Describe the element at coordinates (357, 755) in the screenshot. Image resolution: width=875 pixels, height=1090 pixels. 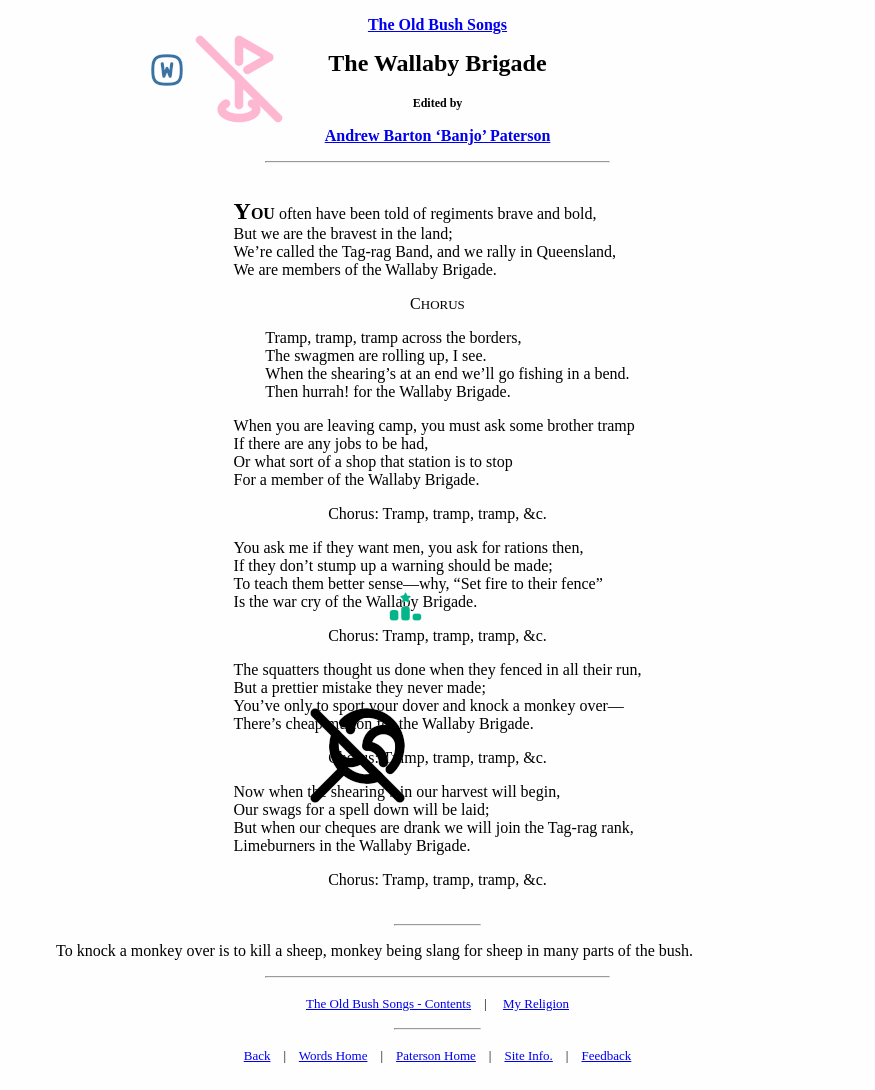
I see `disable candy or sweets mode` at that location.